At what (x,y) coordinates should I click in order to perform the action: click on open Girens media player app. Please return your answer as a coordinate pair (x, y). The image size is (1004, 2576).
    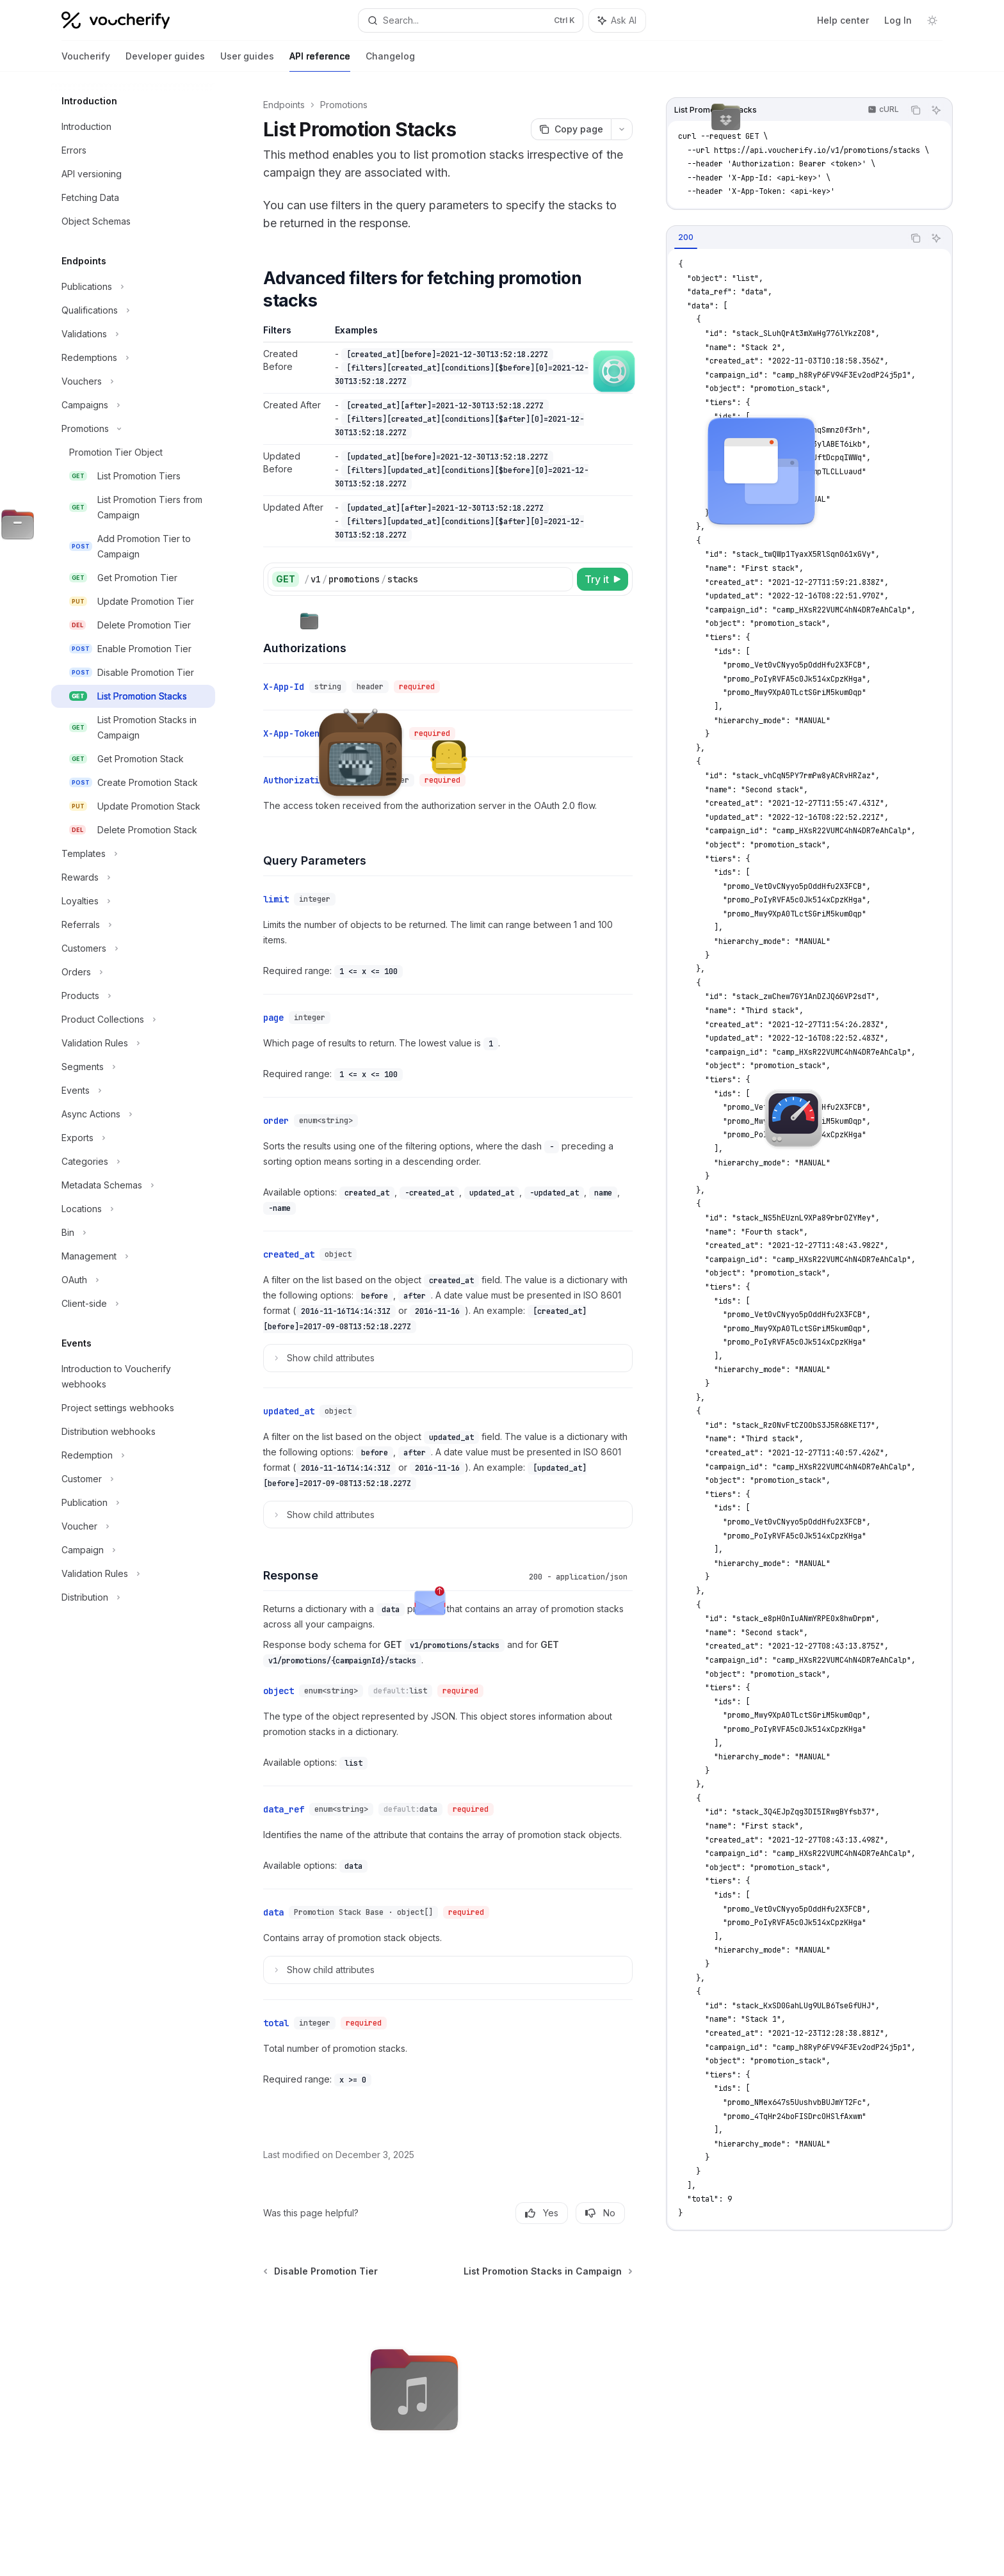
    Looking at the image, I should click on (449, 757).